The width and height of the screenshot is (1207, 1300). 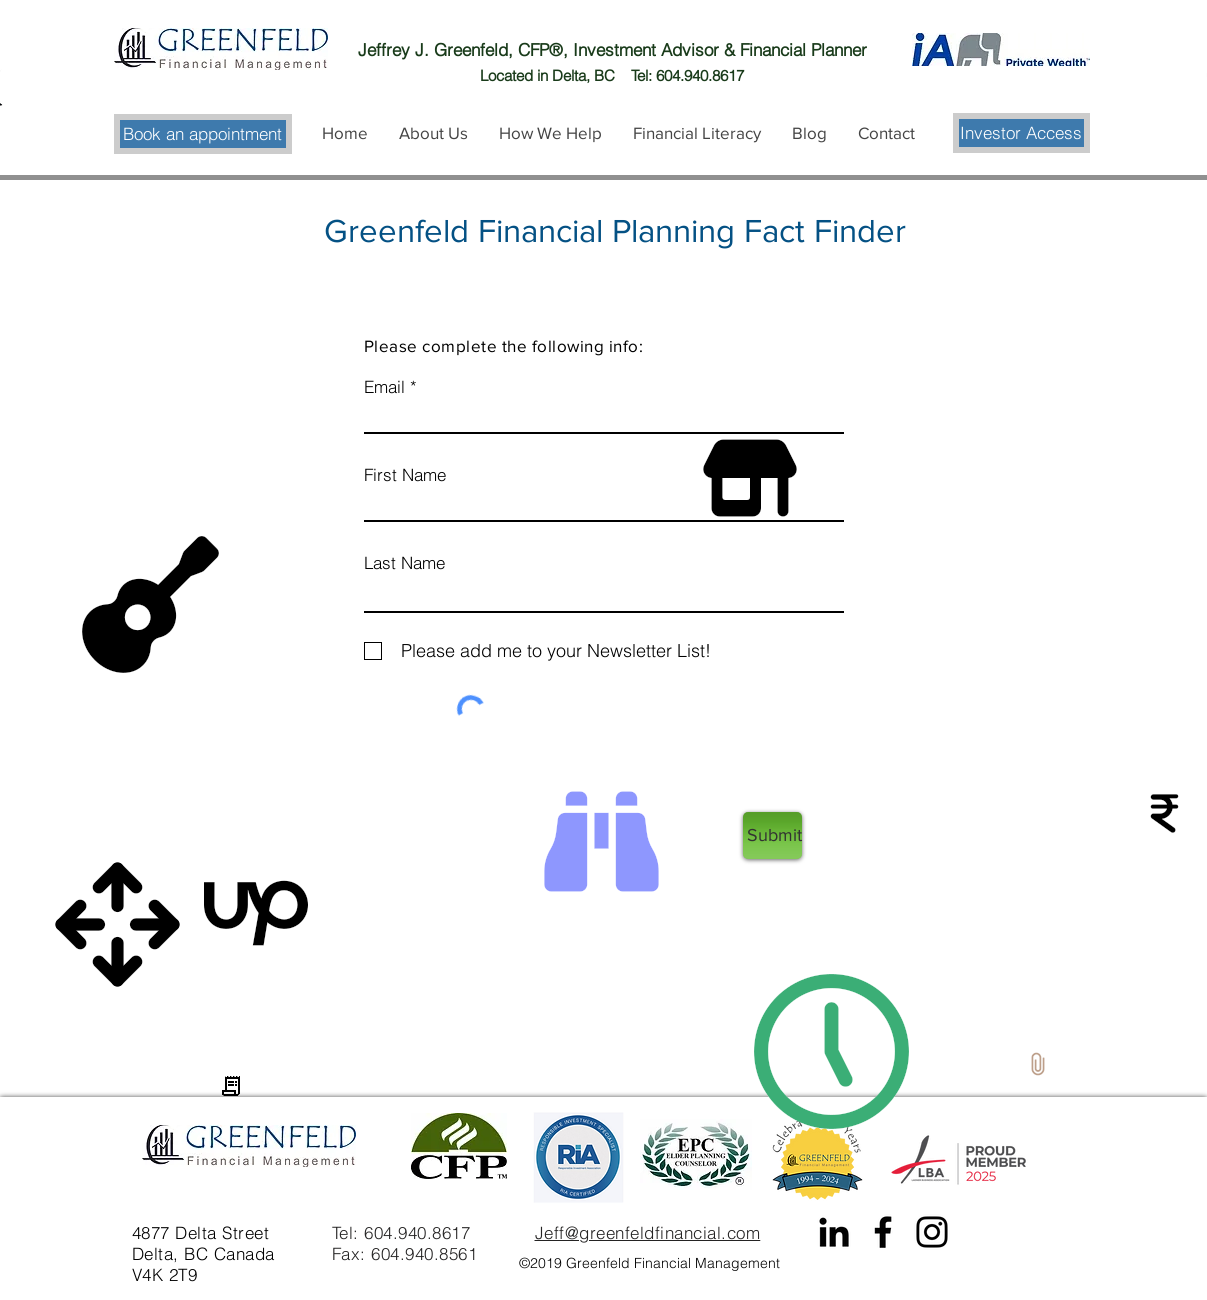 What do you see at coordinates (1164, 813) in the screenshot?
I see `indicates price or payment in Indian rupees` at bounding box center [1164, 813].